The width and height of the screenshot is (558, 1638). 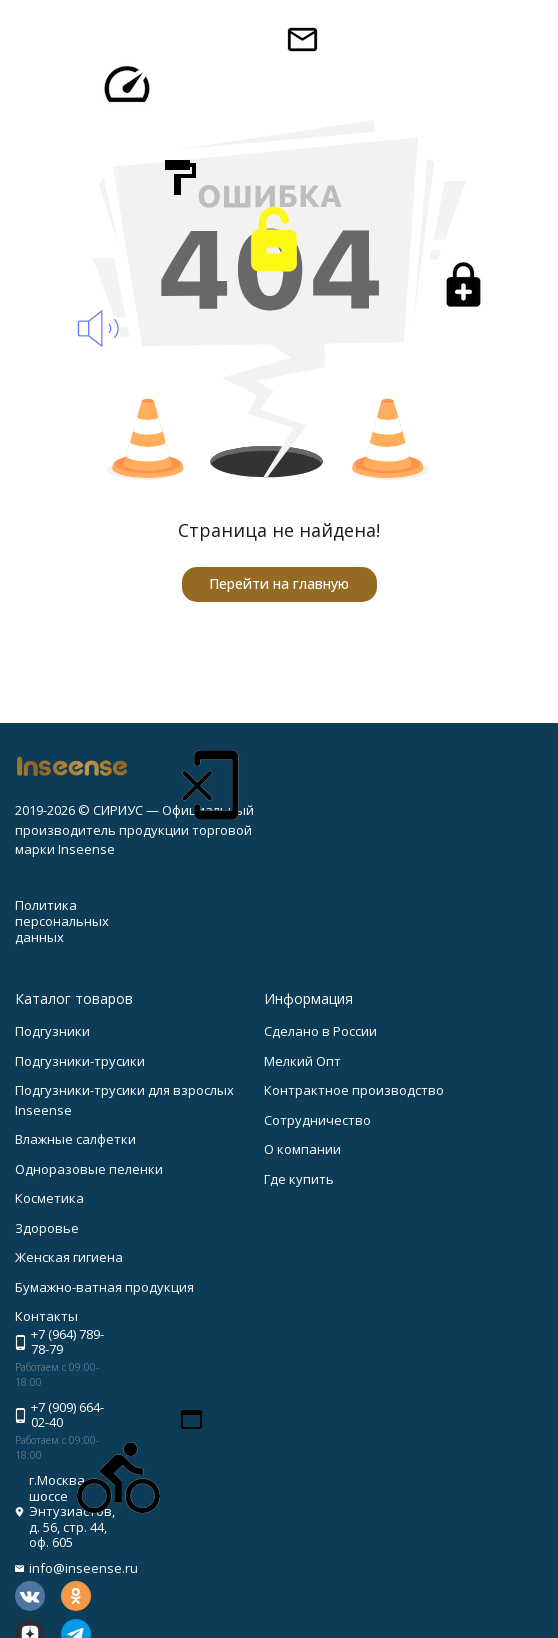 What do you see at coordinates (127, 84) in the screenshot?
I see `adjust playback speed` at bounding box center [127, 84].